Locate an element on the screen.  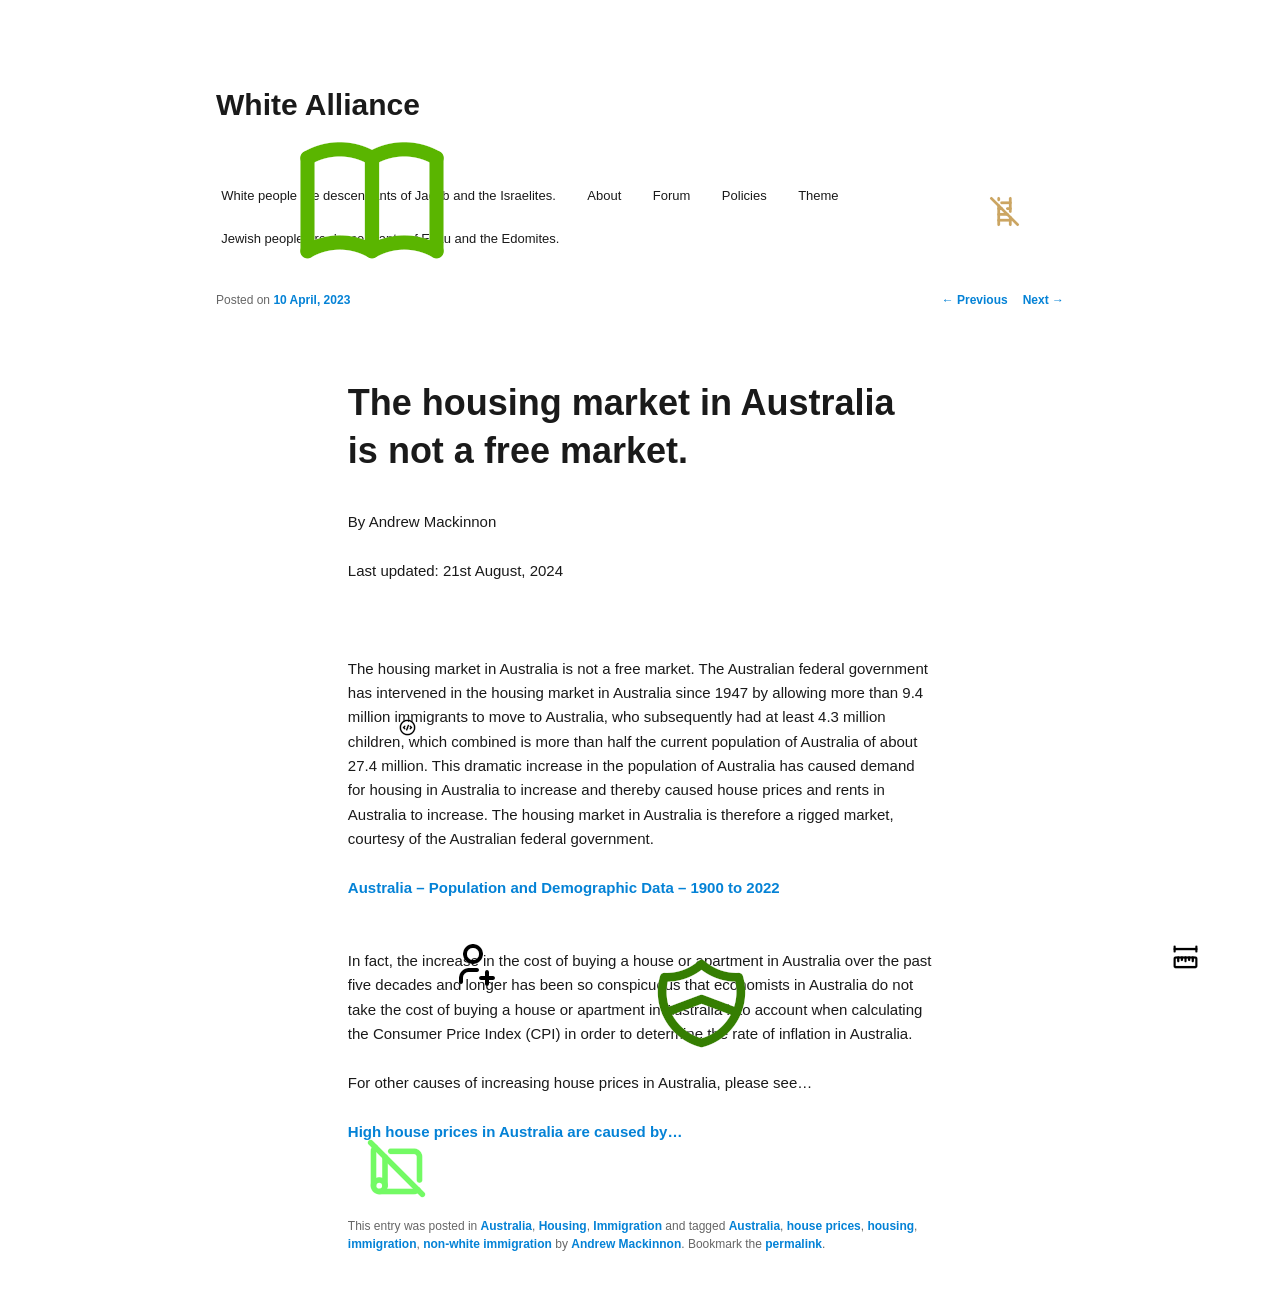
ladder access disabled or unavailable is located at coordinates (1004, 211).